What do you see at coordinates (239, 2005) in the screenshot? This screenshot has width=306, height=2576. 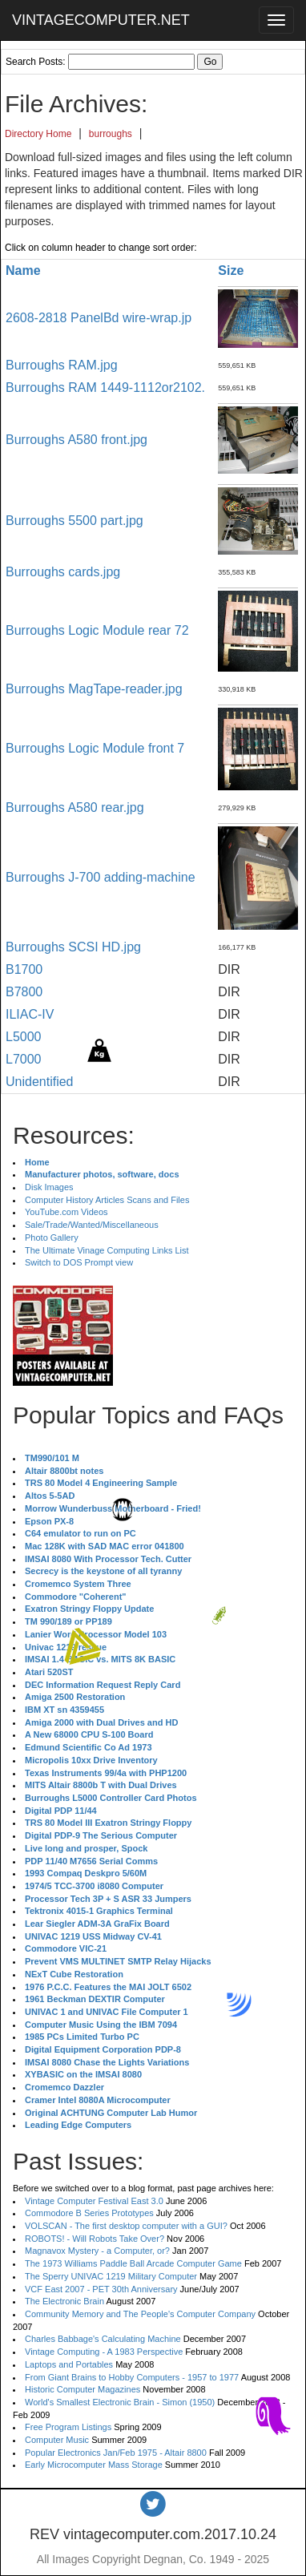 I see `subscribe to RSS feed` at bounding box center [239, 2005].